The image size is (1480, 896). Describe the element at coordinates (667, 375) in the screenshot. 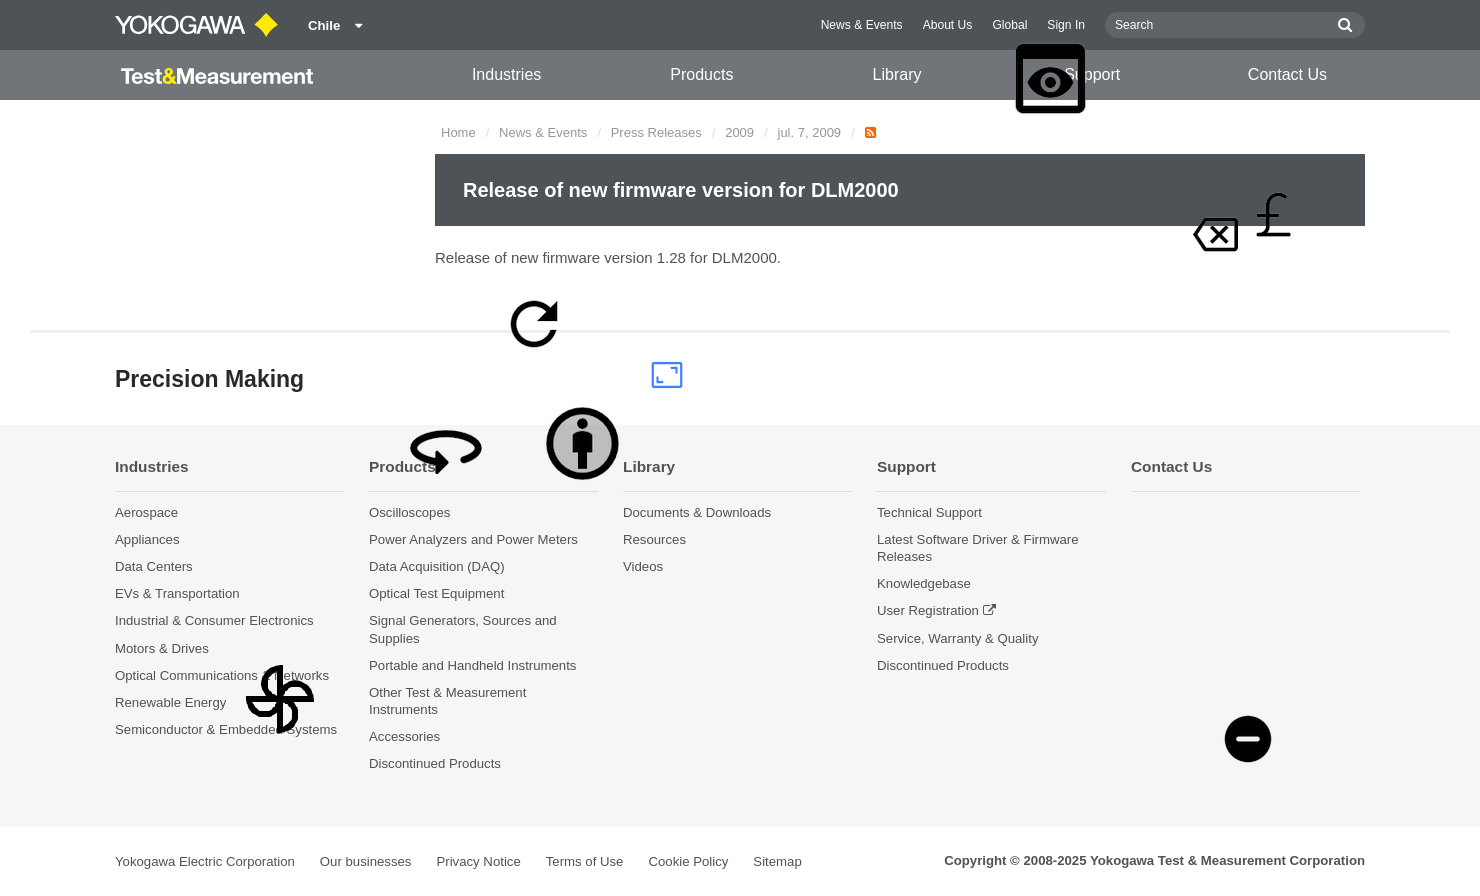

I see `enter fullscreen mode` at that location.